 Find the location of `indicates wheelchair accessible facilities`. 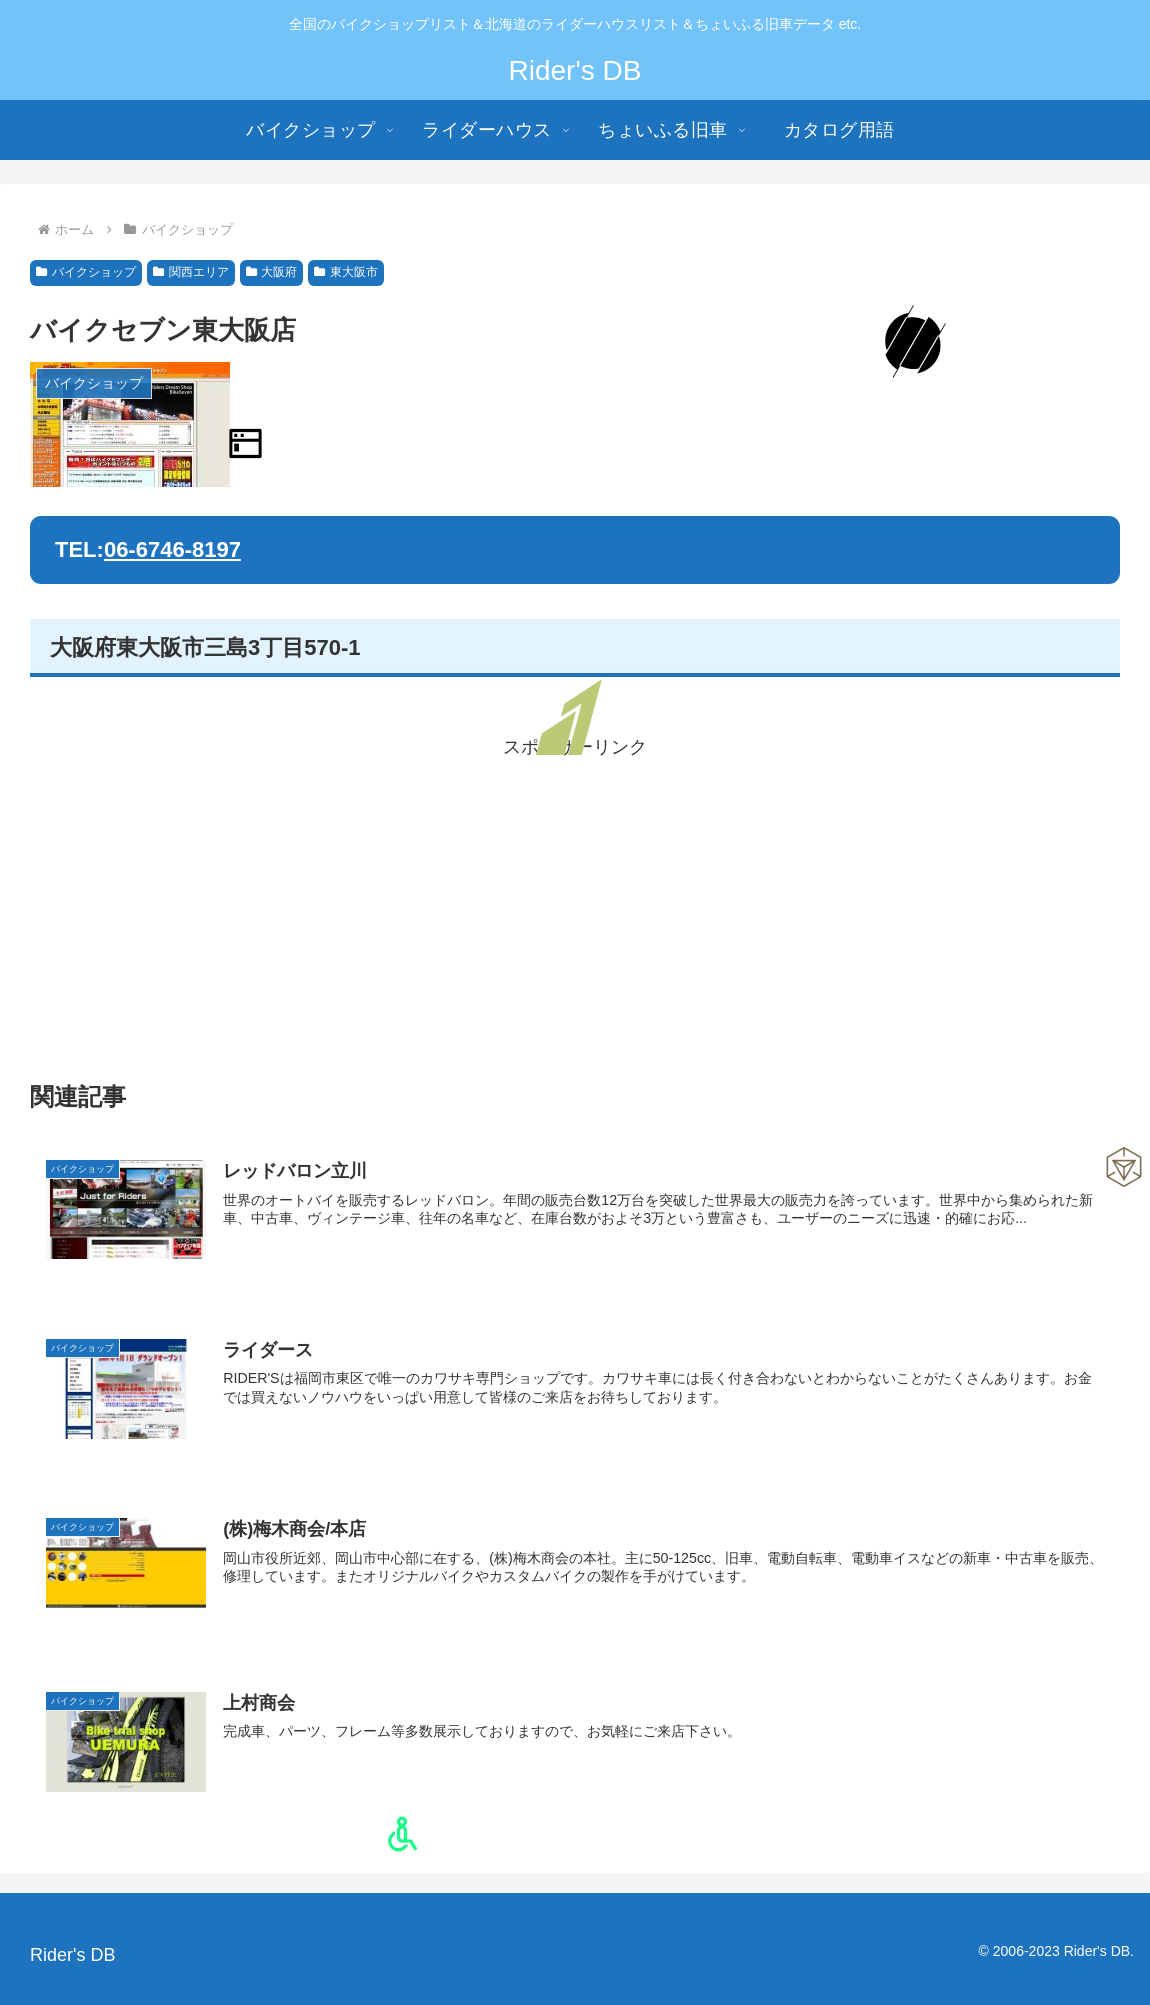

indicates wheelchair accessible facilities is located at coordinates (402, 1834).